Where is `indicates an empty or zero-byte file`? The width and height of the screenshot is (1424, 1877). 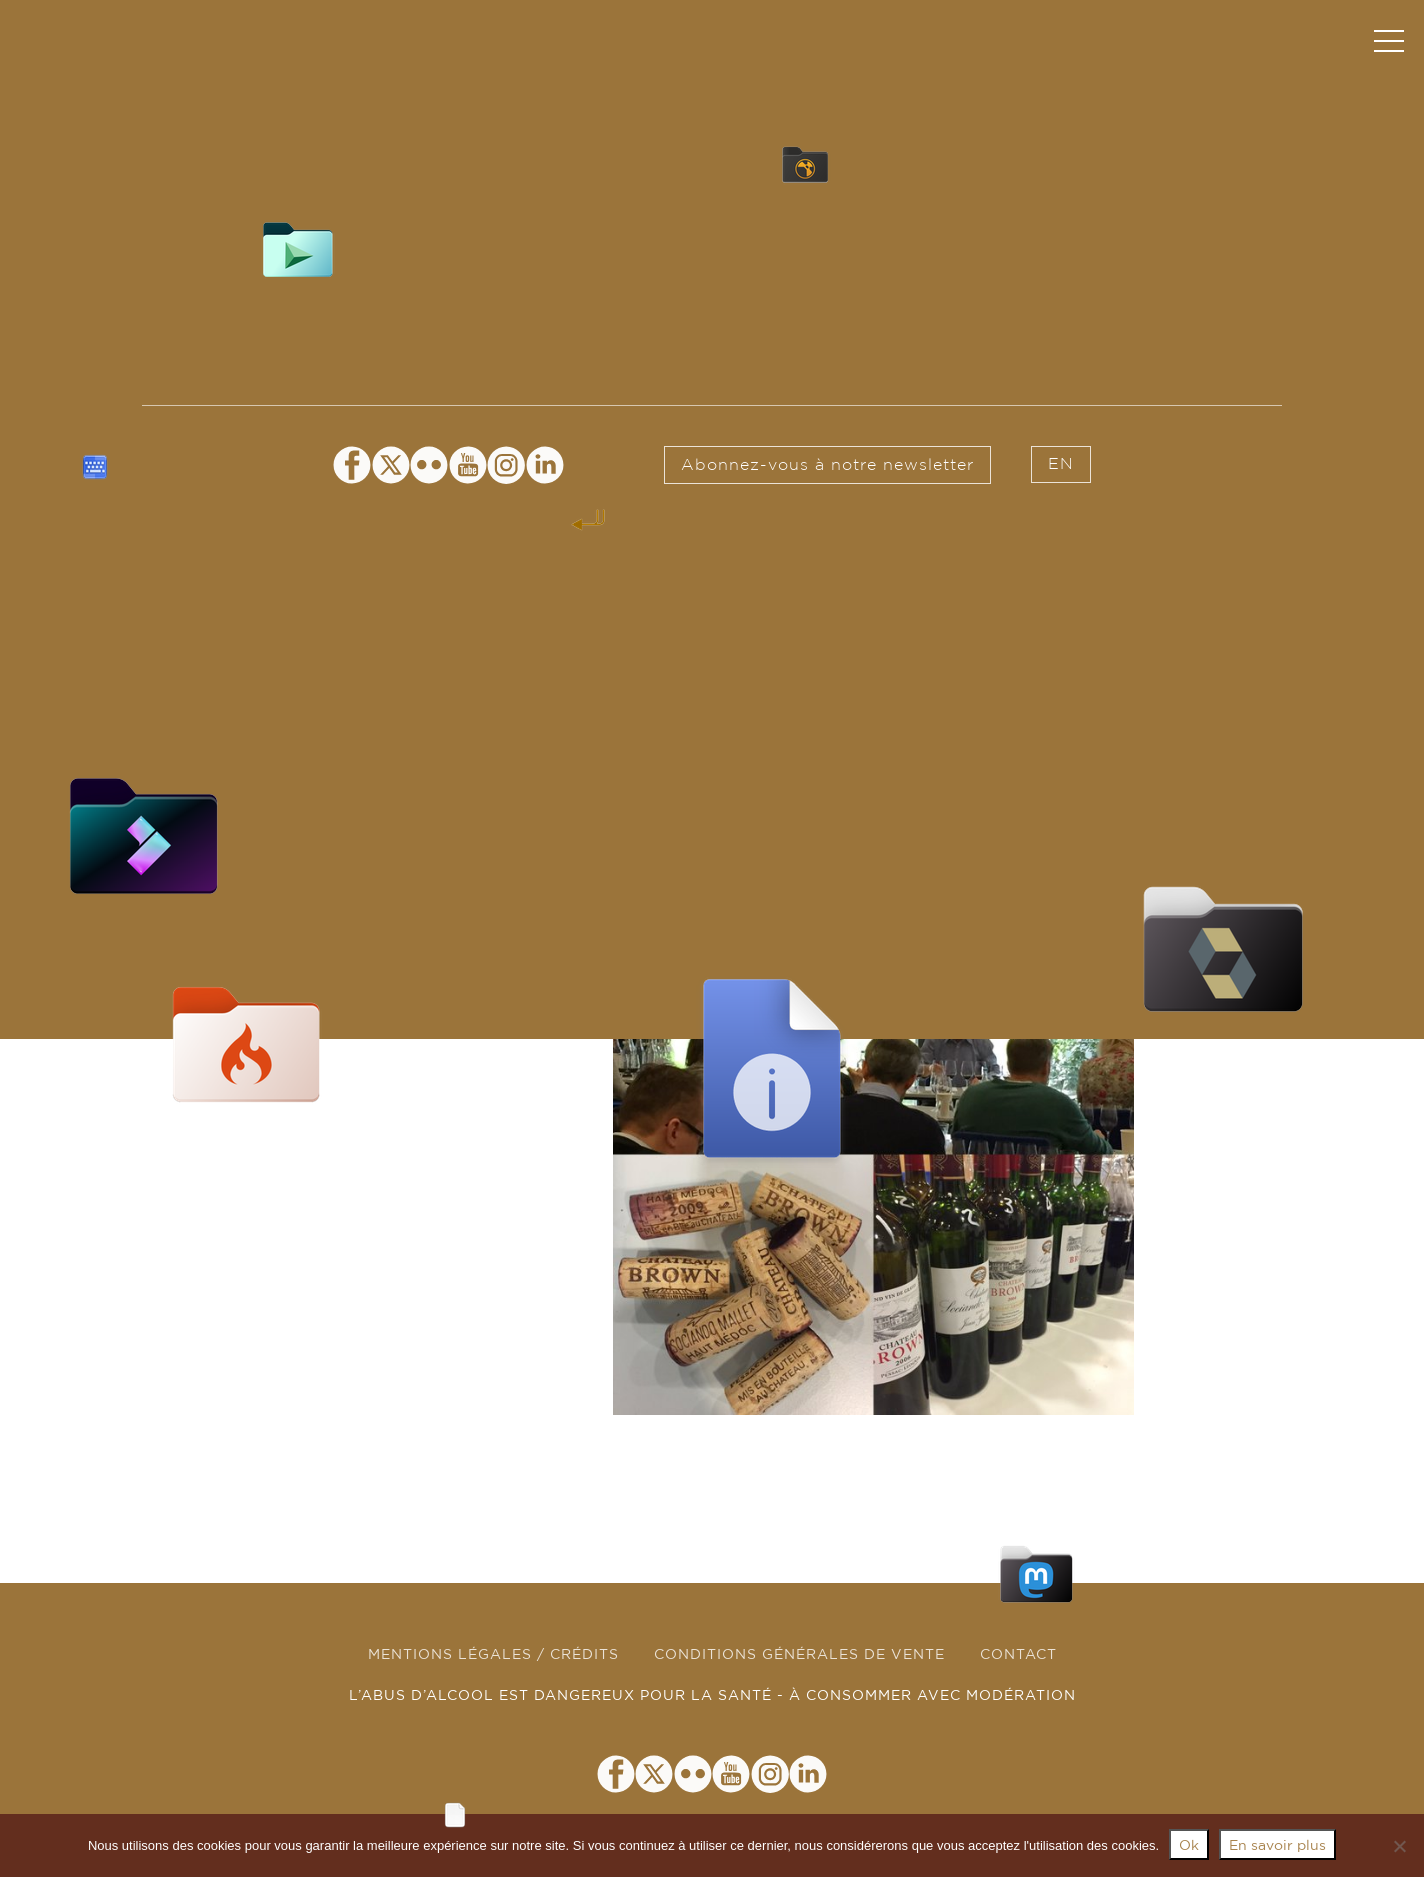 indicates an empty or zero-byte file is located at coordinates (455, 1815).